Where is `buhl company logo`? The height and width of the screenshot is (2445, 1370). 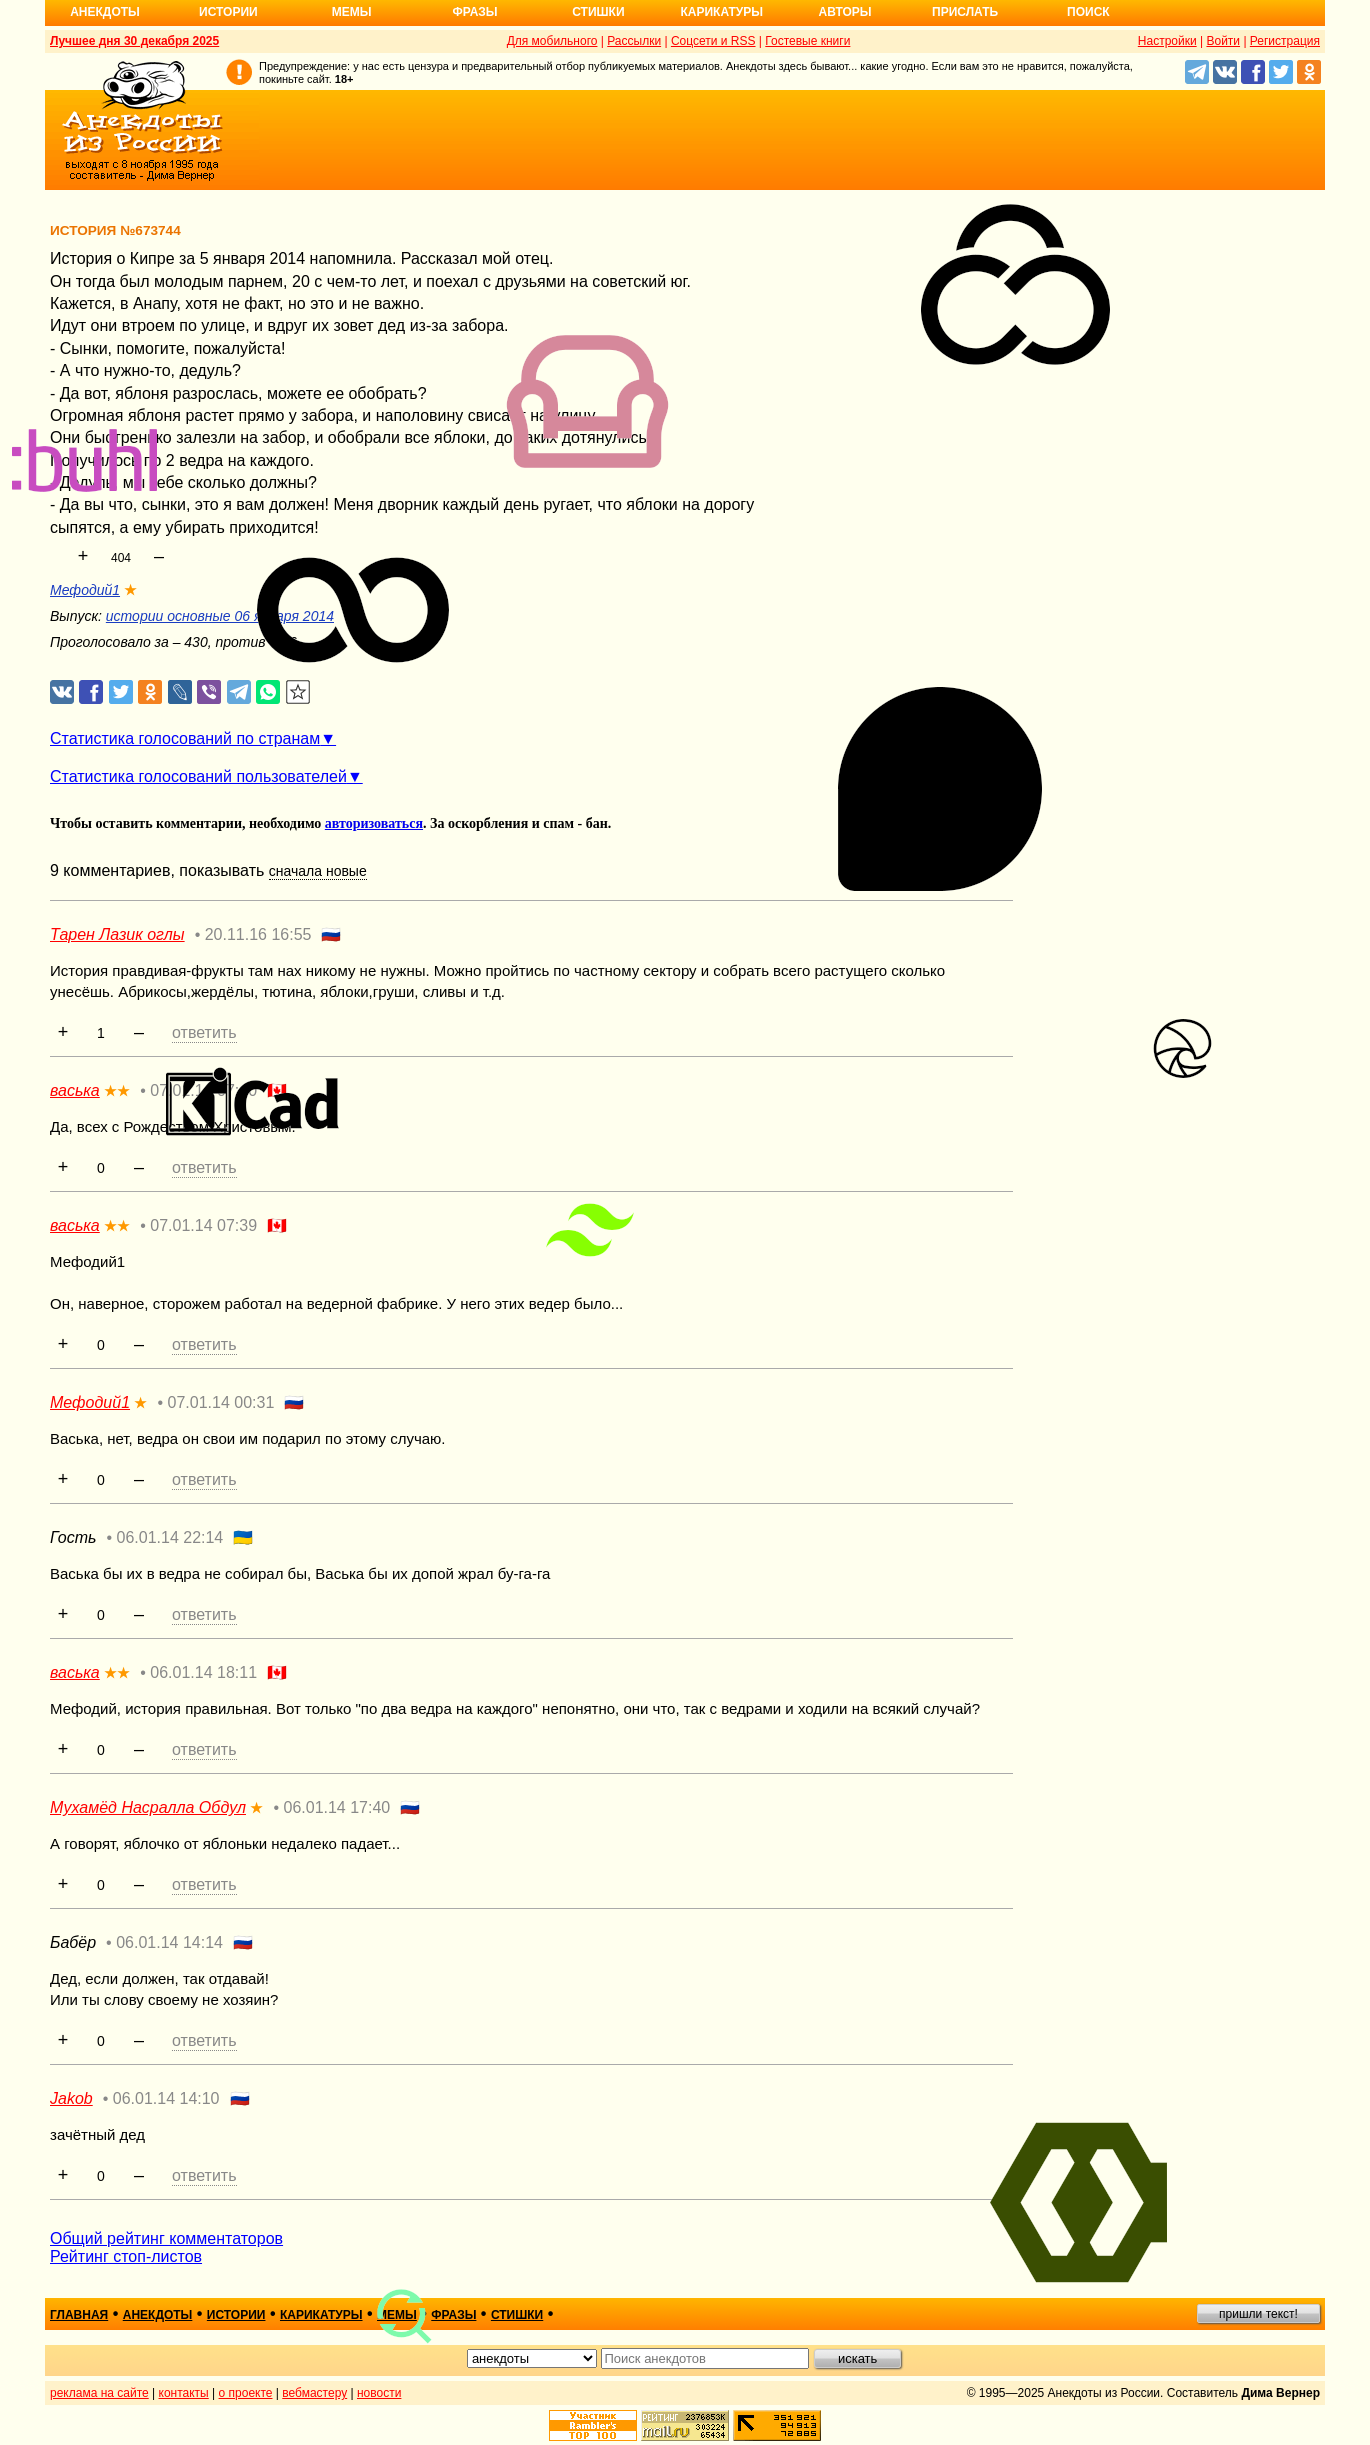 buhl company logo is located at coordinates (84, 460).